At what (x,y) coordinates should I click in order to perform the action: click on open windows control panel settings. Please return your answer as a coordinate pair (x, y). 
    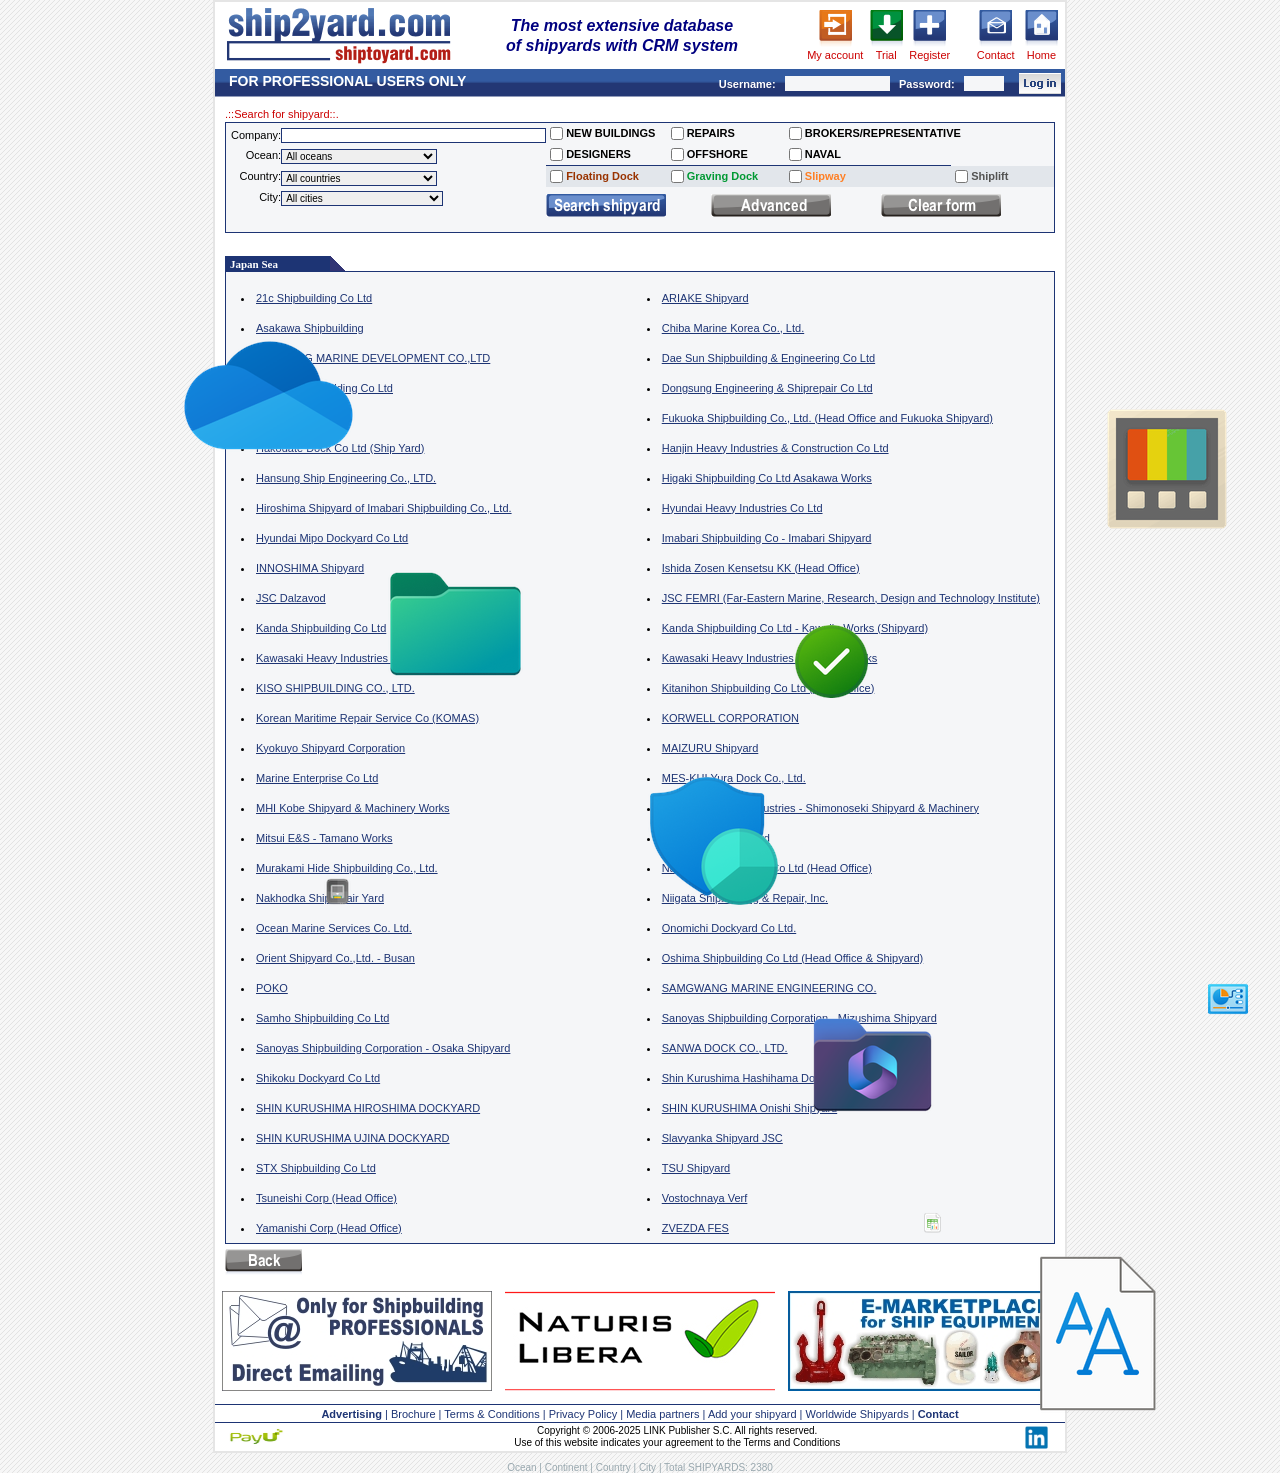
    Looking at the image, I should click on (1228, 999).